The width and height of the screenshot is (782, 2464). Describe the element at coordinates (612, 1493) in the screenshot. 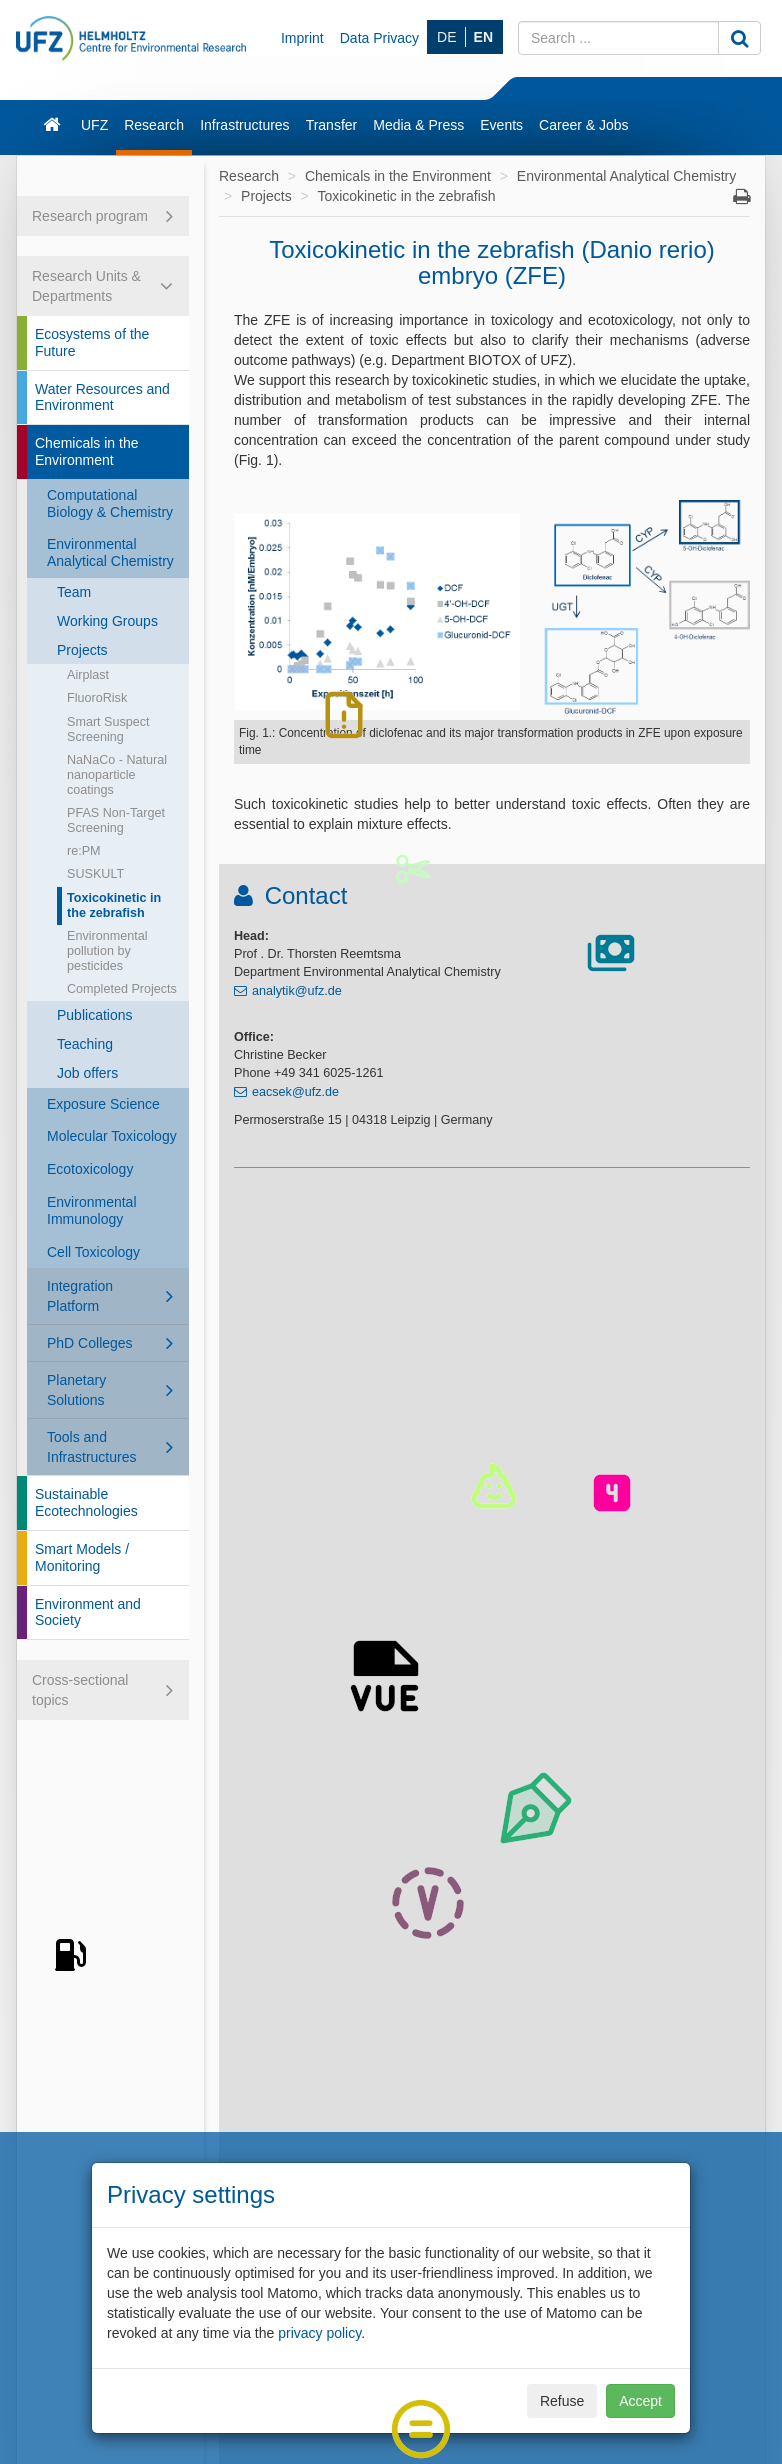

I see `select option 4 from a numbered list` at that location.